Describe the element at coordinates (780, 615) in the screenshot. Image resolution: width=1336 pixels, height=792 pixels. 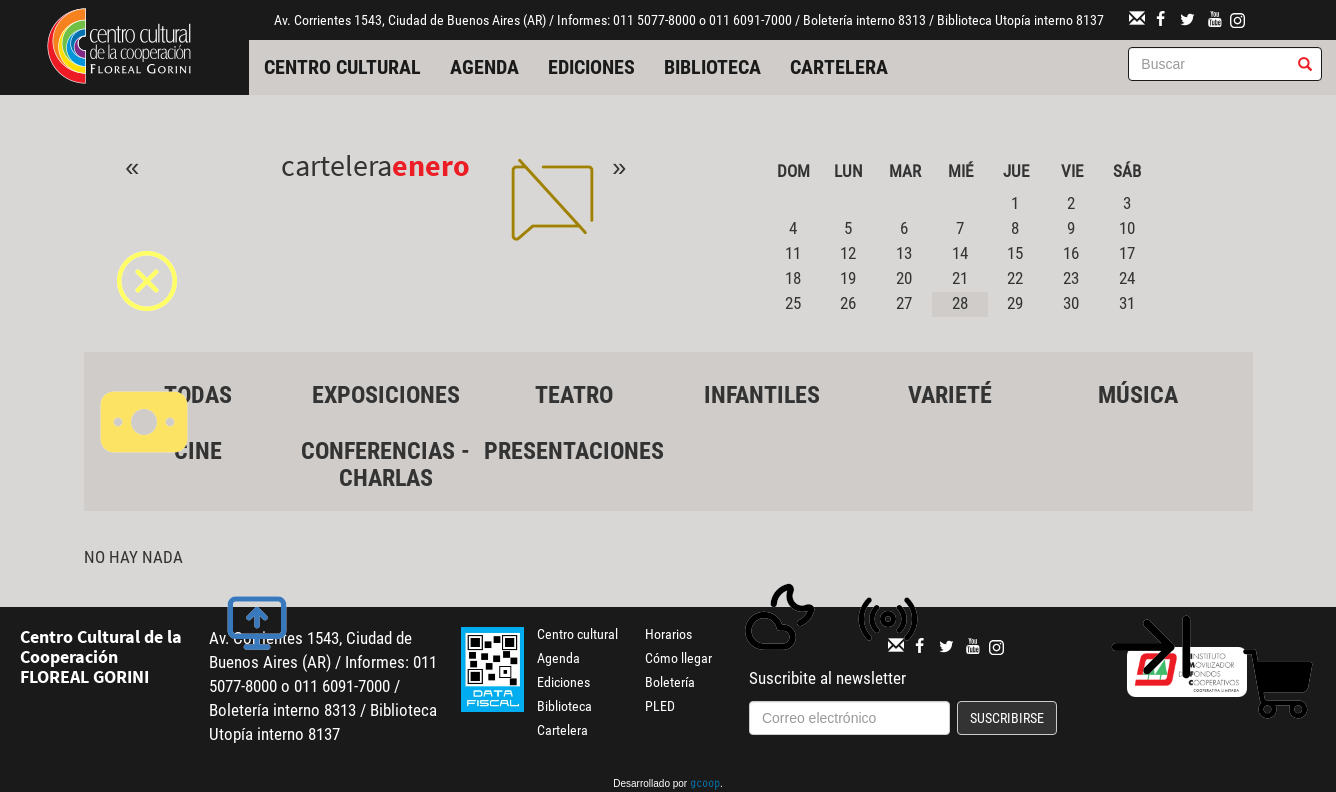
I see `indicates nighttime or evening weather conditions` at that location.